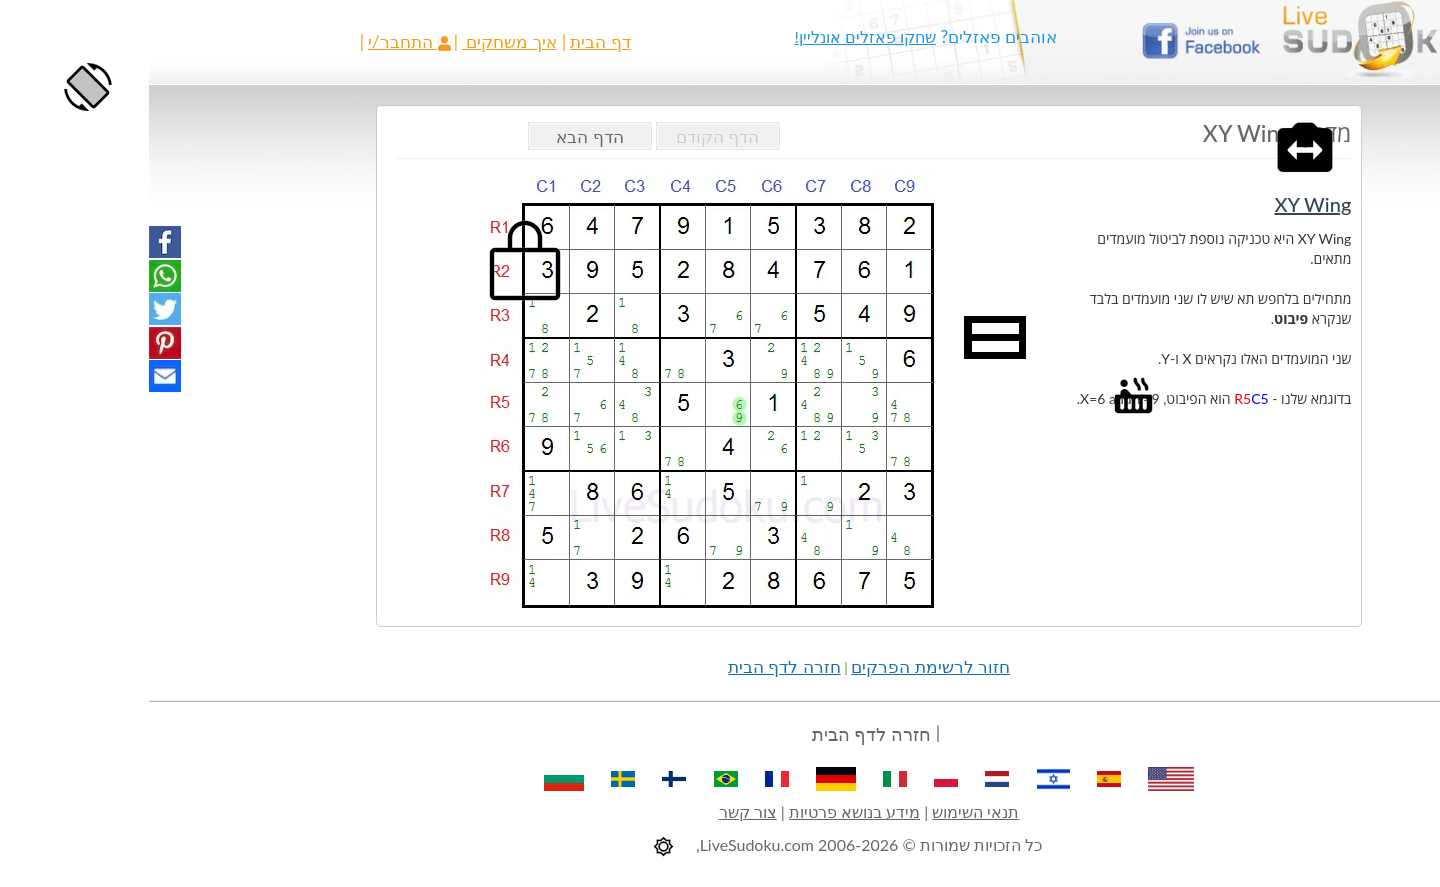  Describe the element at coordinates (525, 265) in the screenshot. I see `lock or secure this item` at that location.